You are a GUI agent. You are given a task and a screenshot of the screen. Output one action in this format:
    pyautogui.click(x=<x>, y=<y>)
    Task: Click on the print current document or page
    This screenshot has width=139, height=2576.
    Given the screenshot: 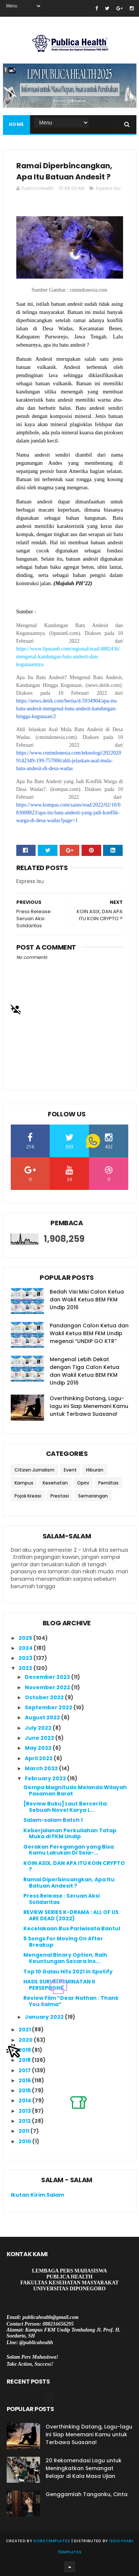 What is the action you would take?
    pyautogui.click(x=58, y=1986)
    